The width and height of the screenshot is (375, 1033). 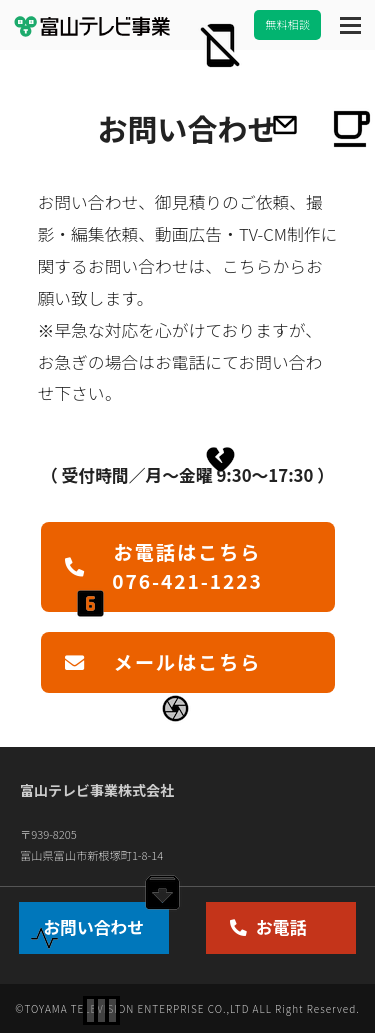 What do you see at coordinates (101, 1010) in the screenshot?
I see `switch to week view in a calendar` at bounding box center [101, 1010].